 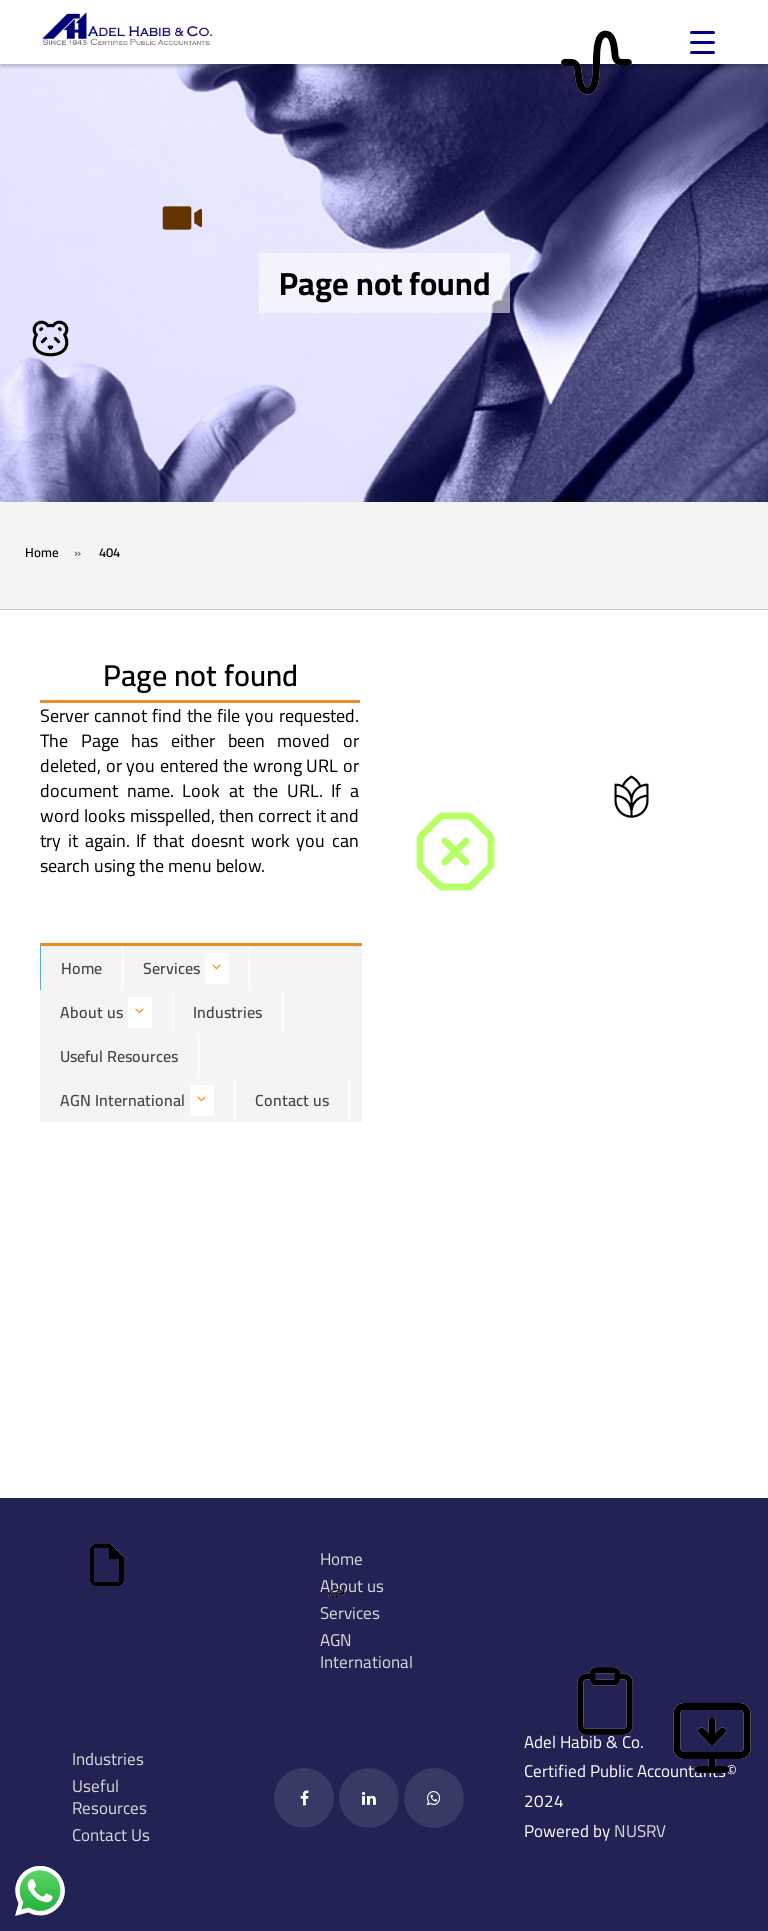 What do you see at coordinates (631, 797) in the screenshot?
I see `filter by grain or wheat products` at bounding box center [631, 797].